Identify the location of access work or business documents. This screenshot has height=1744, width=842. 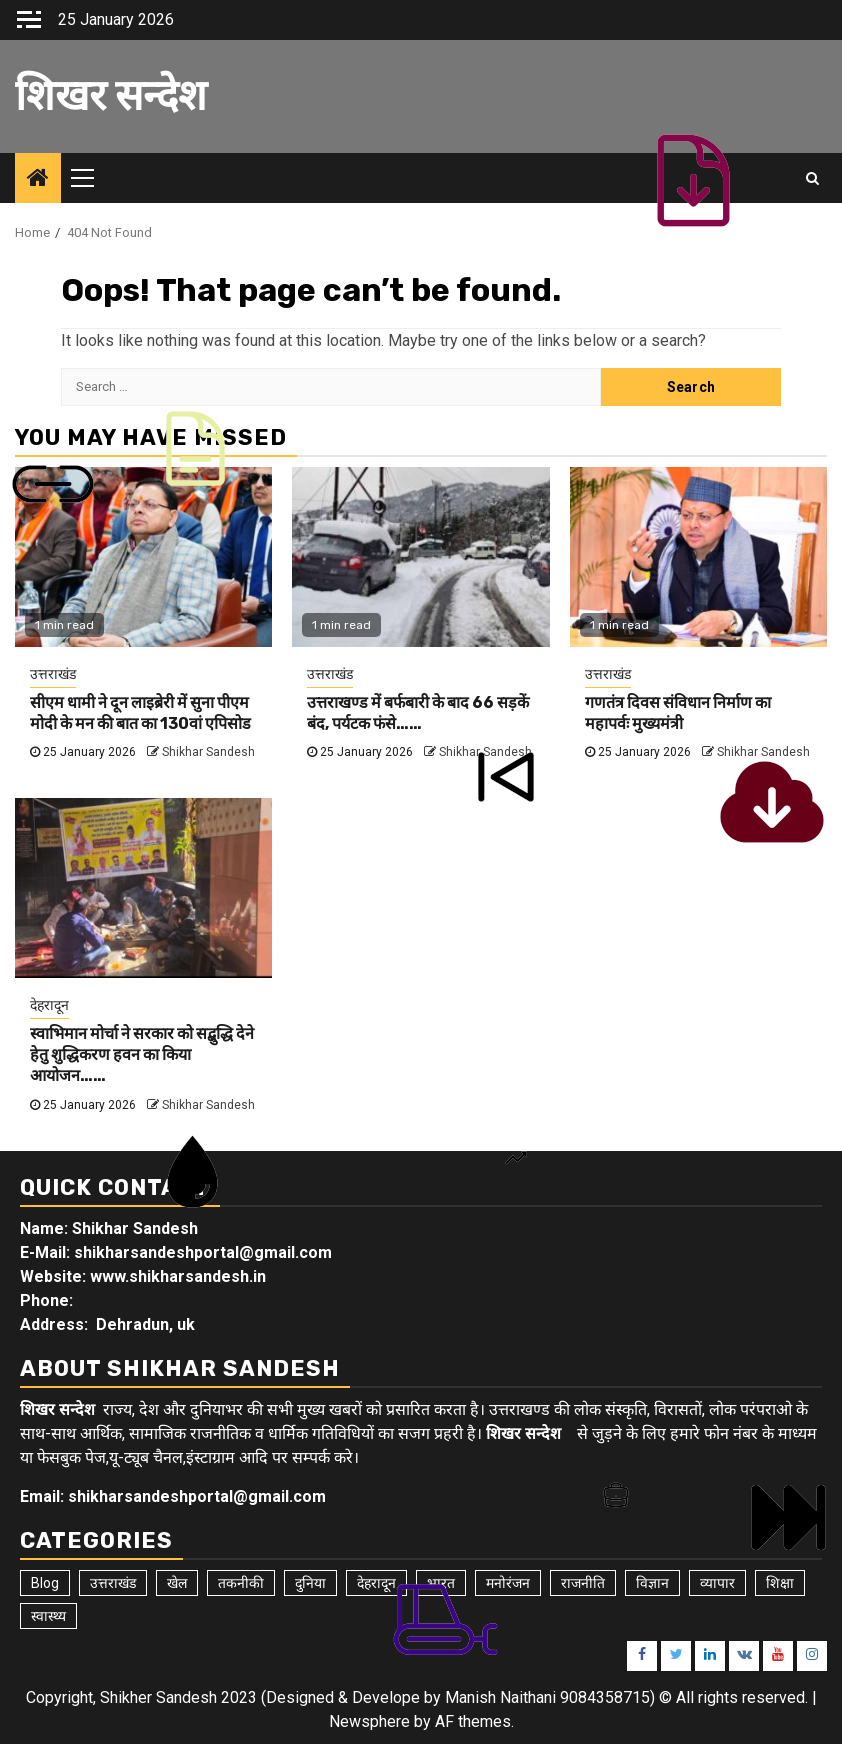
(616, 1495).